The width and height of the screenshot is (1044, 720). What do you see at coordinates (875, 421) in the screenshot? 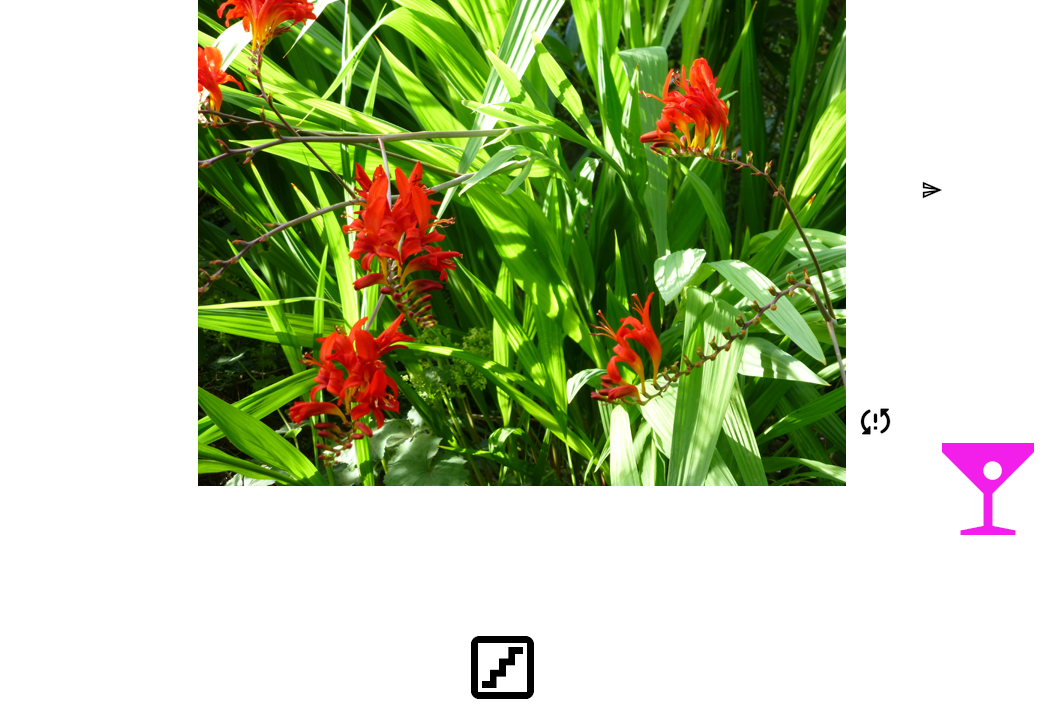
I see `indicates a sync error or failure` at bounding box center [875, 421].